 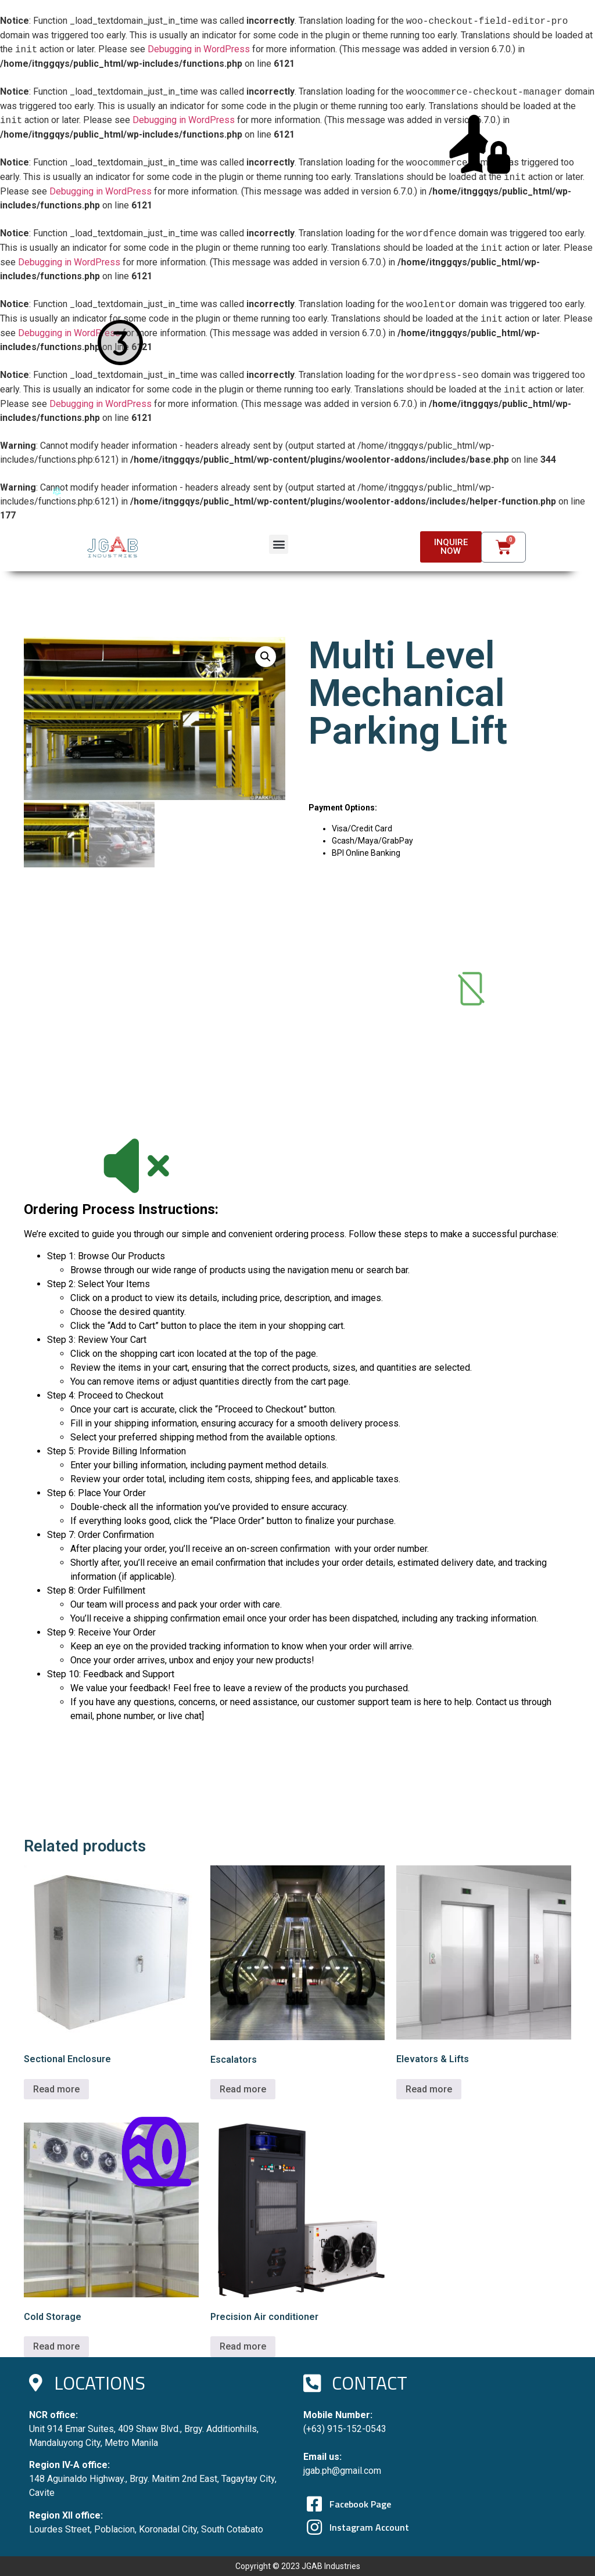 I want to click on view tire pressure or status, so click(x=154, y=2152).